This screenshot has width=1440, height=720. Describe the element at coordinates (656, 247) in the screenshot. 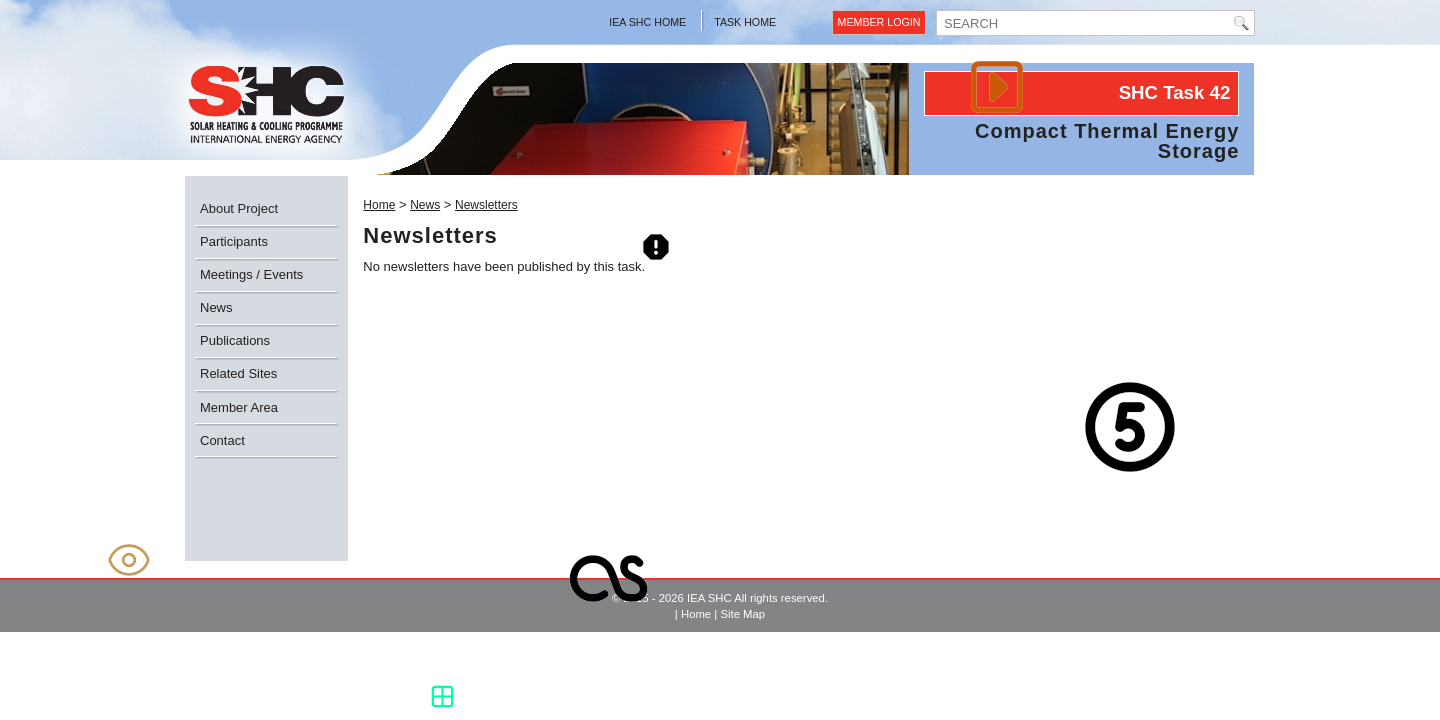

I see `report a problem or issue` at that location.